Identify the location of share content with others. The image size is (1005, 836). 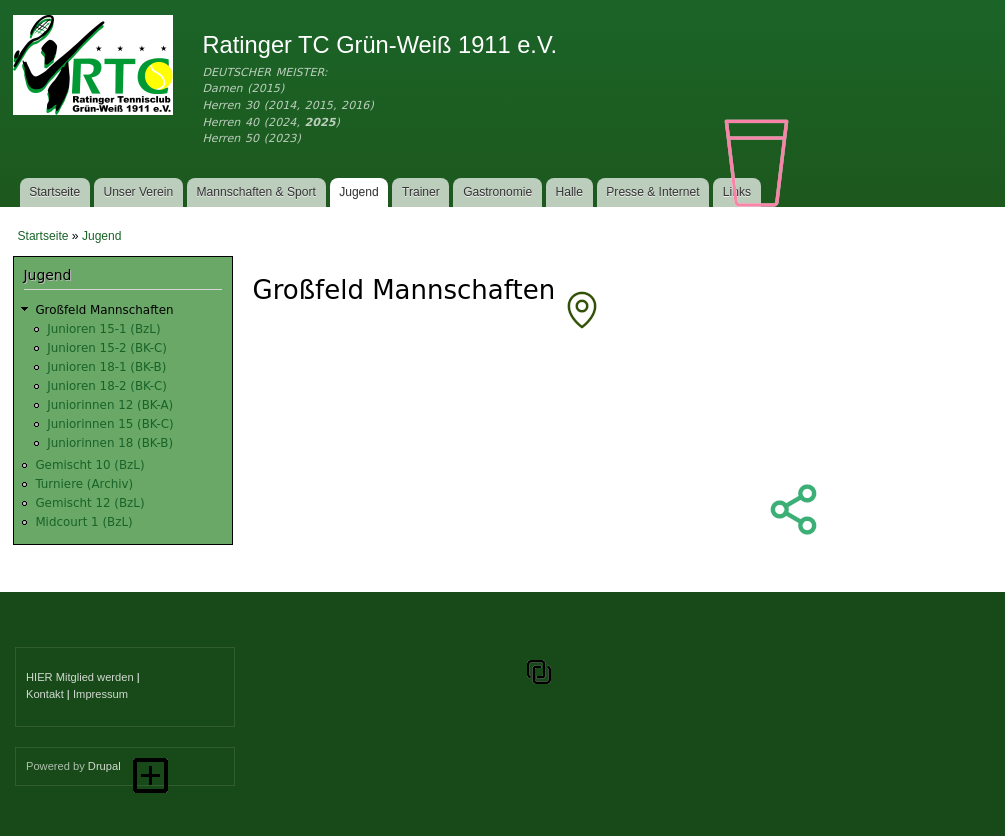
(793, 509).